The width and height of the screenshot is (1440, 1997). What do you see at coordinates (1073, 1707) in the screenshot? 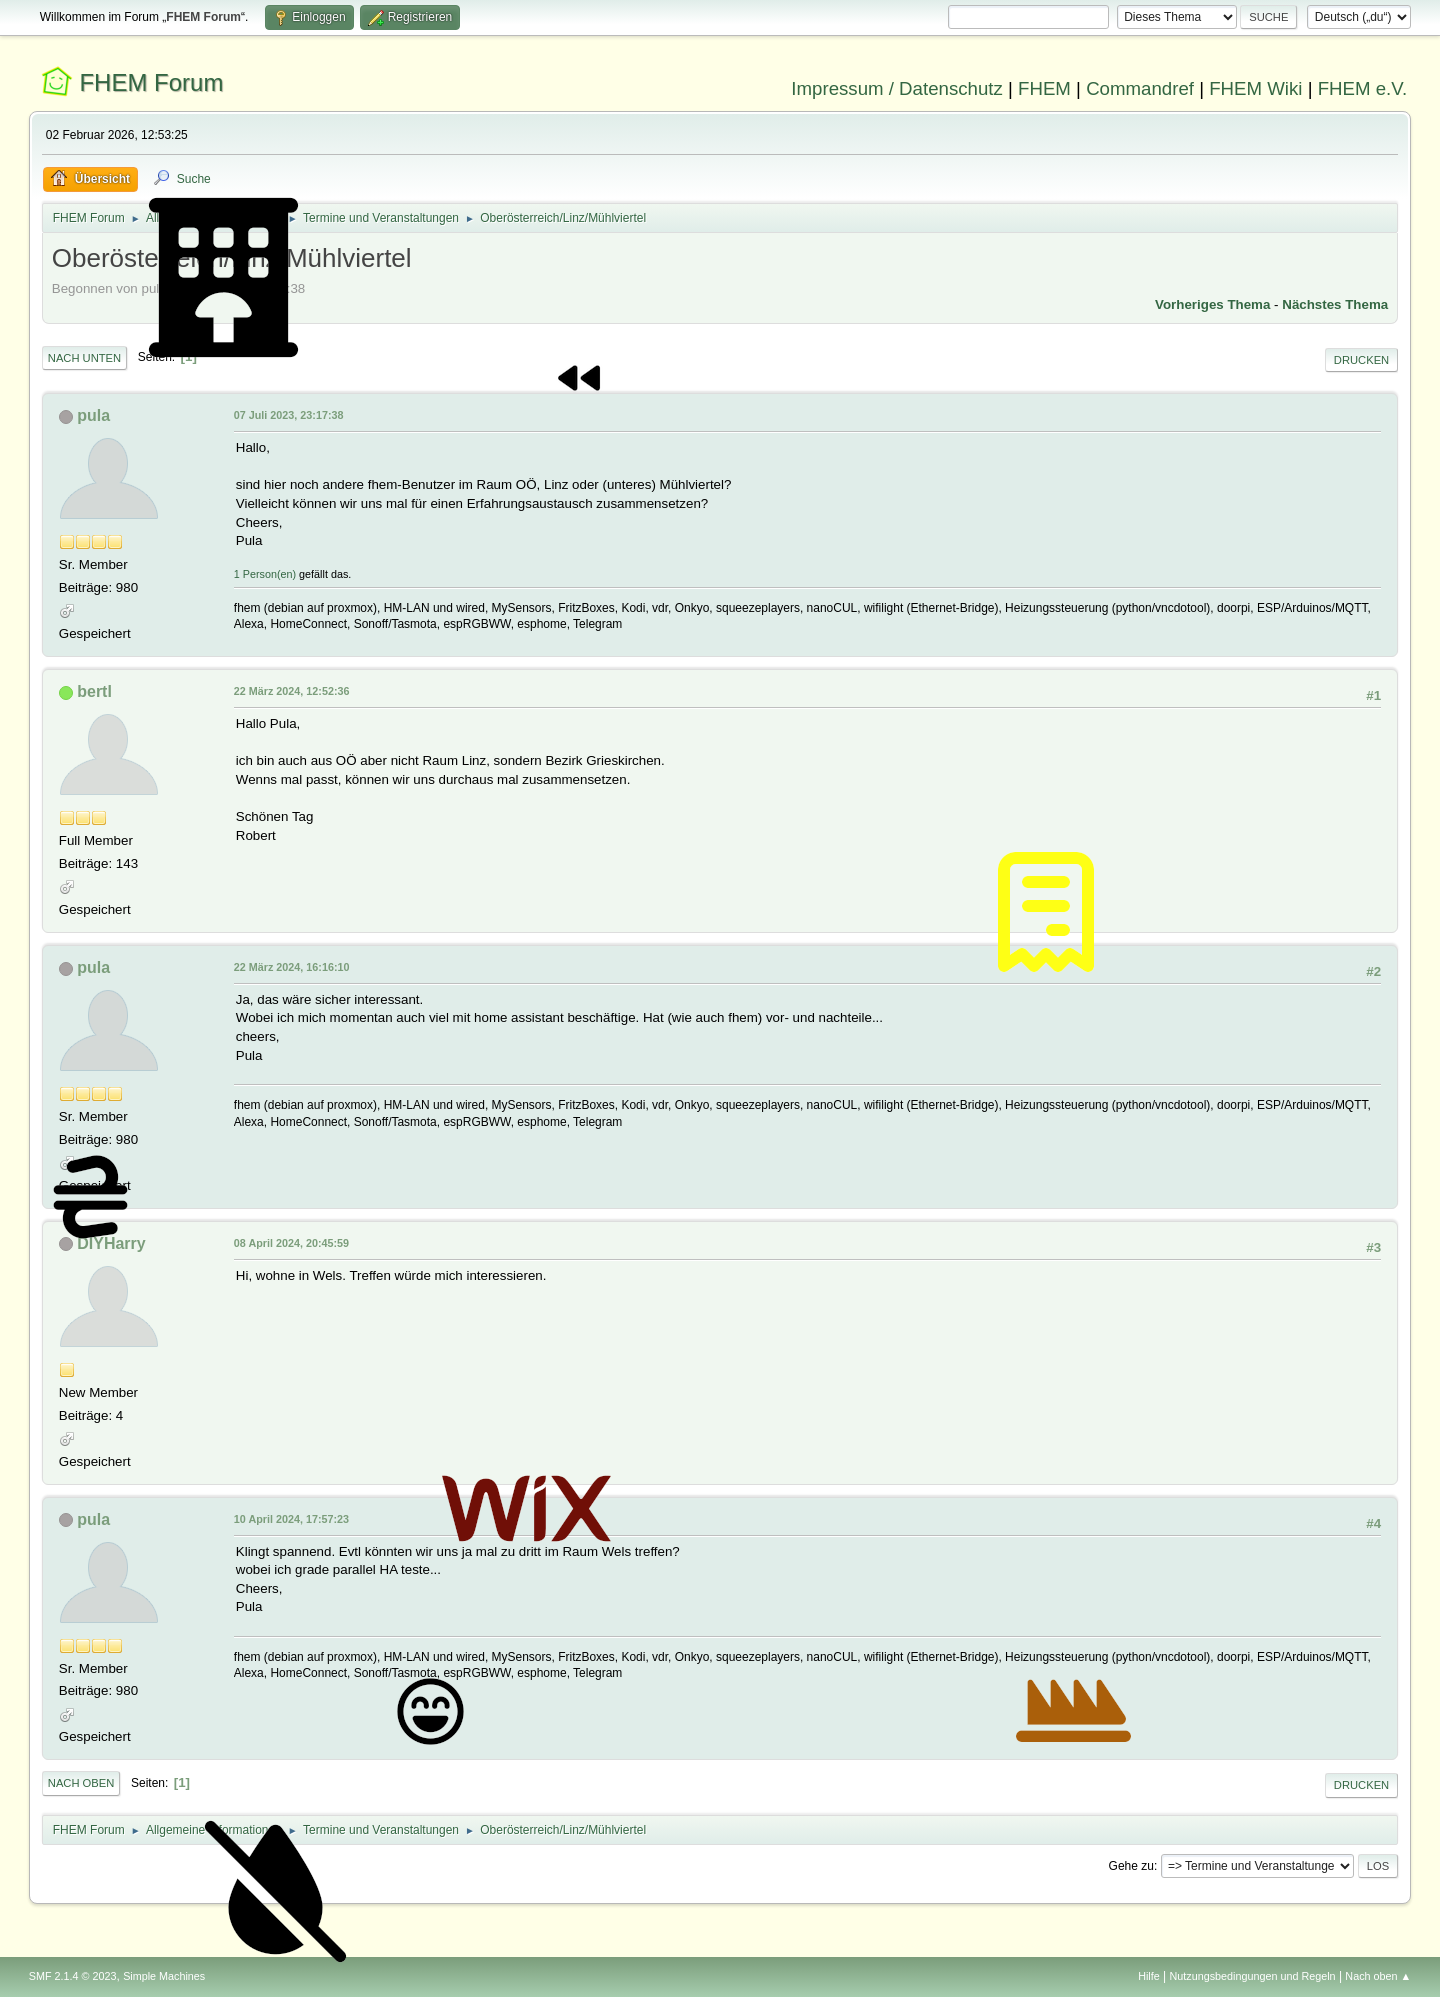
I see `indicates a road hazard or spike strip ahead` at bounding box center [1073, 1707].